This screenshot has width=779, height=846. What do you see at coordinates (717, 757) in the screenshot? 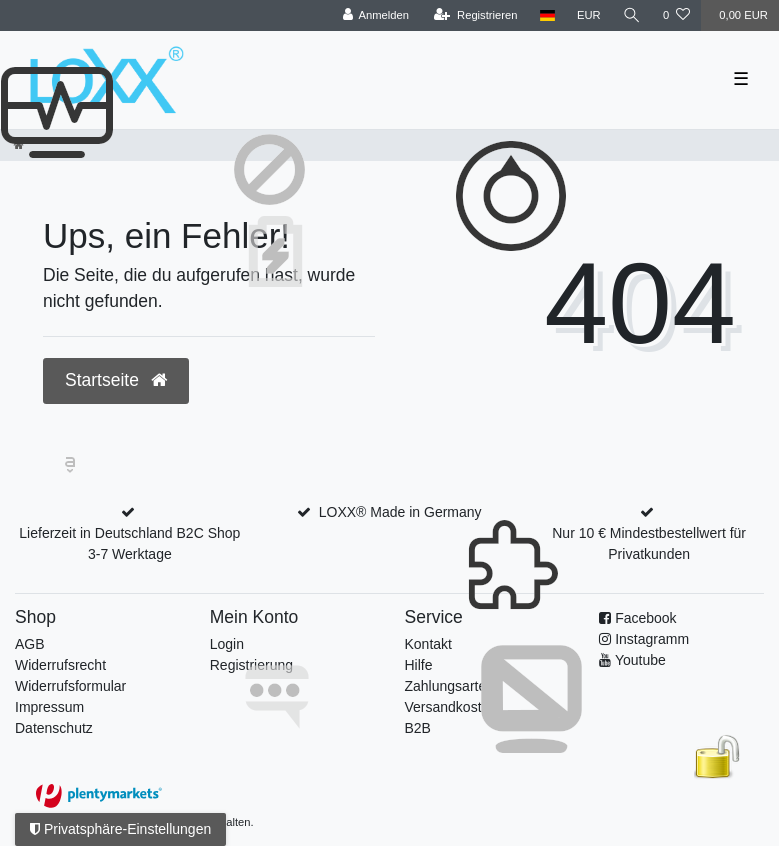
I see `indicates changes are allowed or permissions are unlocked` at bounding box center [717, 757].